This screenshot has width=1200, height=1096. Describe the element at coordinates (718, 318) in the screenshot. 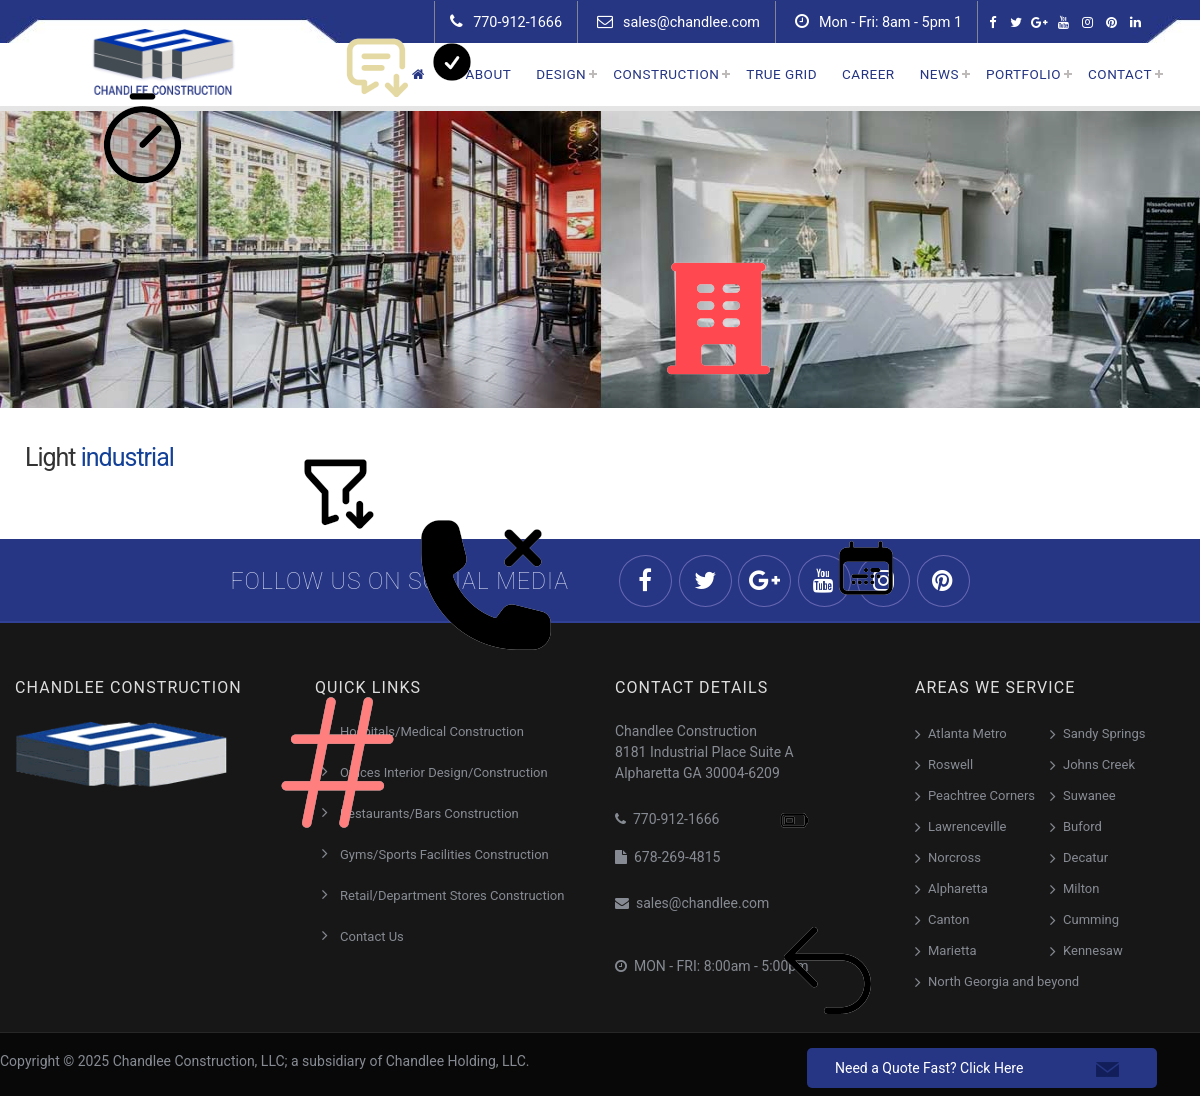

I see `view office or workplace information` at that location.